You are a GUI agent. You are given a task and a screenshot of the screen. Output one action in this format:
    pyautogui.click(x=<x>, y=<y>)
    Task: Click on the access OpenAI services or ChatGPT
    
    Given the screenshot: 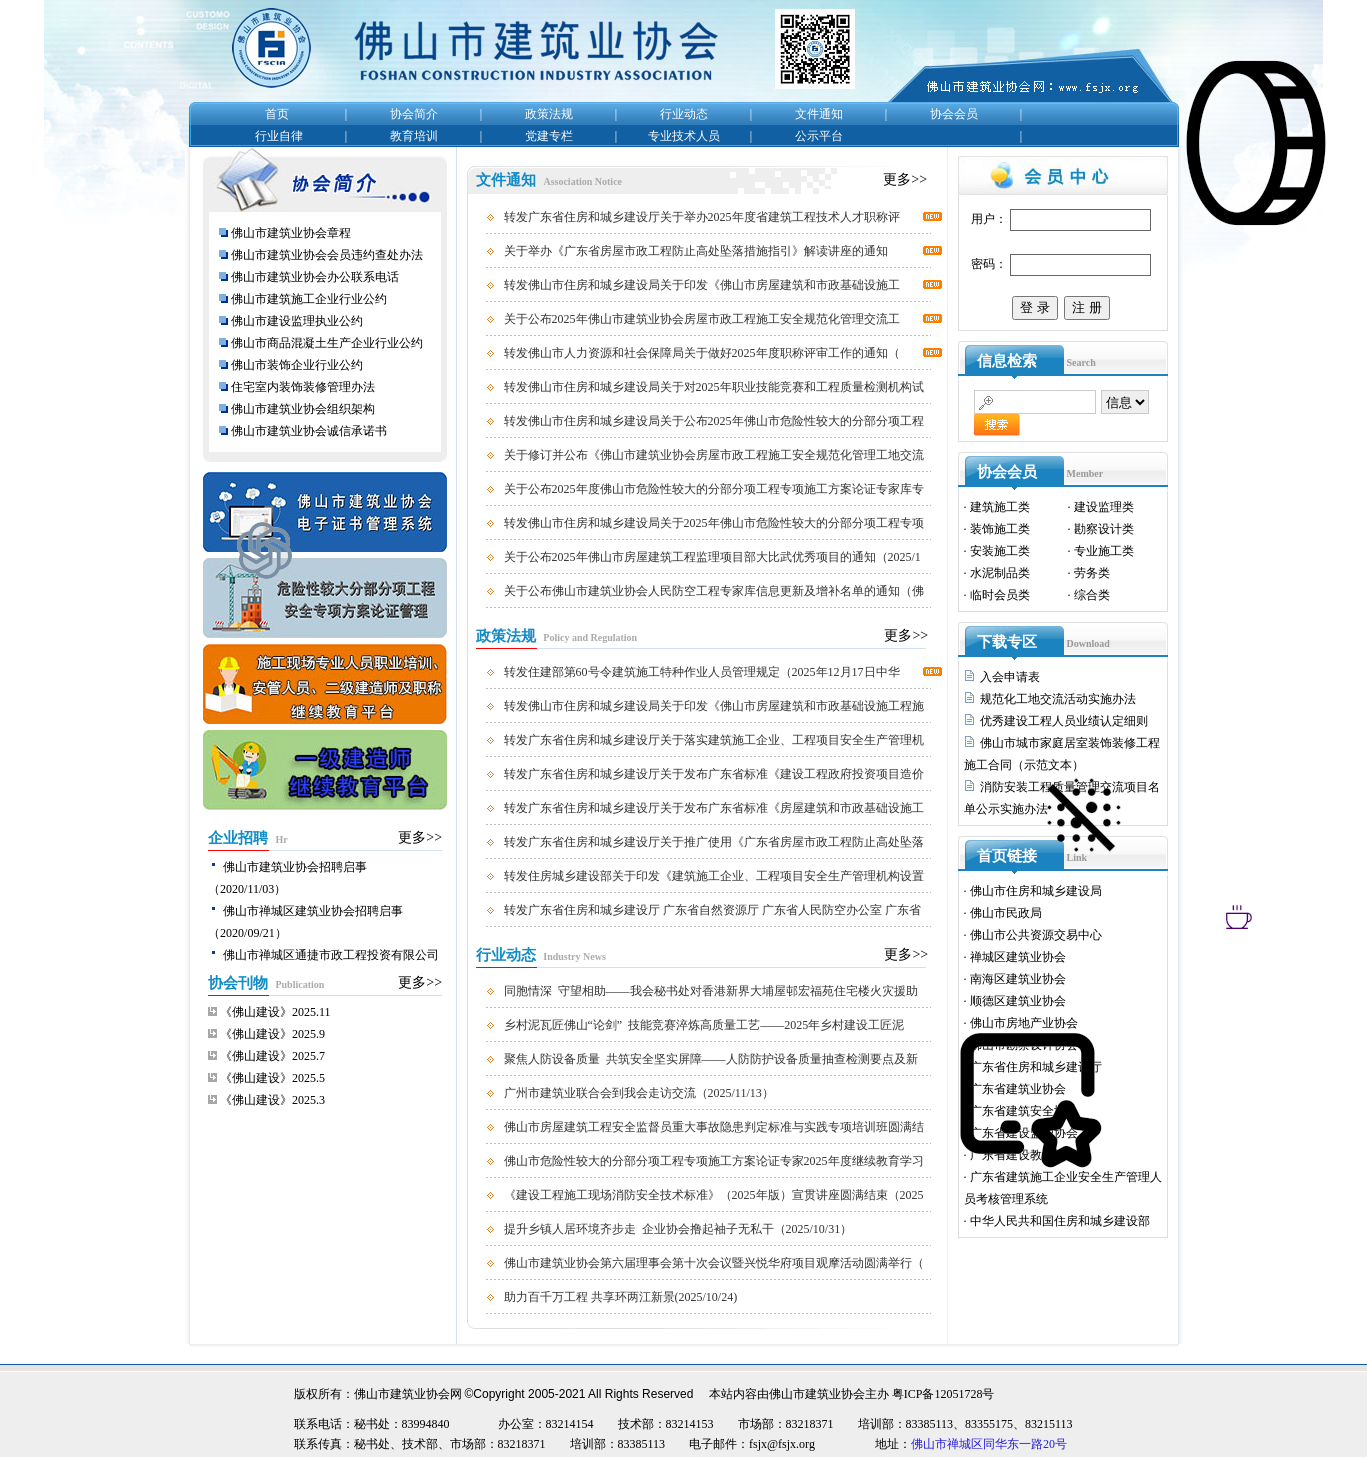 What is the action you would take?
    pyautogui.click(x=264, y=550)
    